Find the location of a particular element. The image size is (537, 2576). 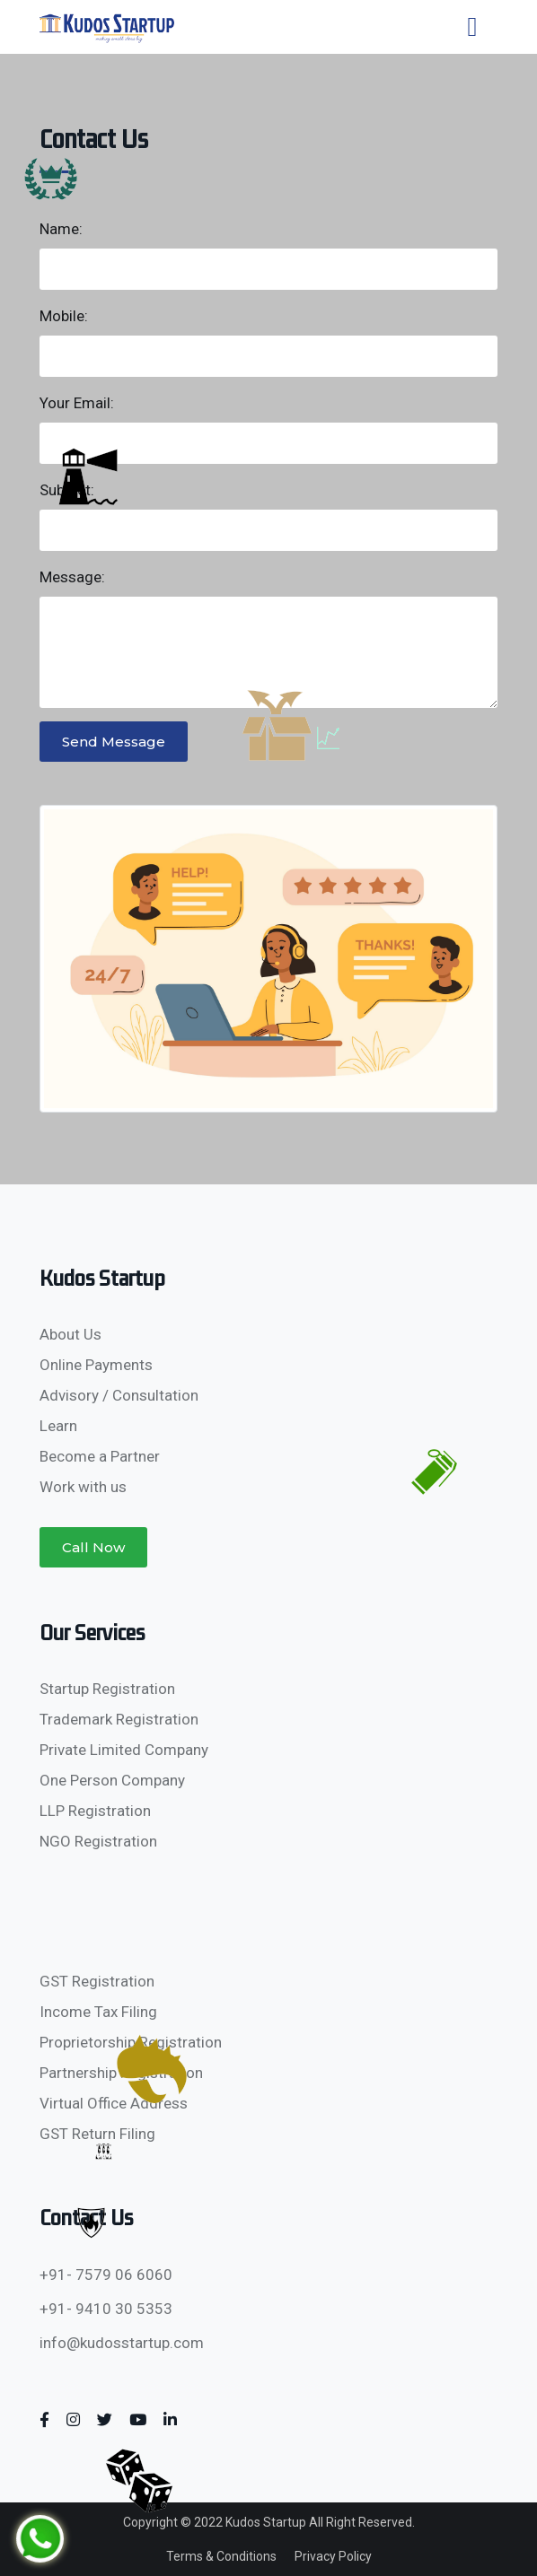

equip stun grenade weapon is located at coordinates (434, 1471).